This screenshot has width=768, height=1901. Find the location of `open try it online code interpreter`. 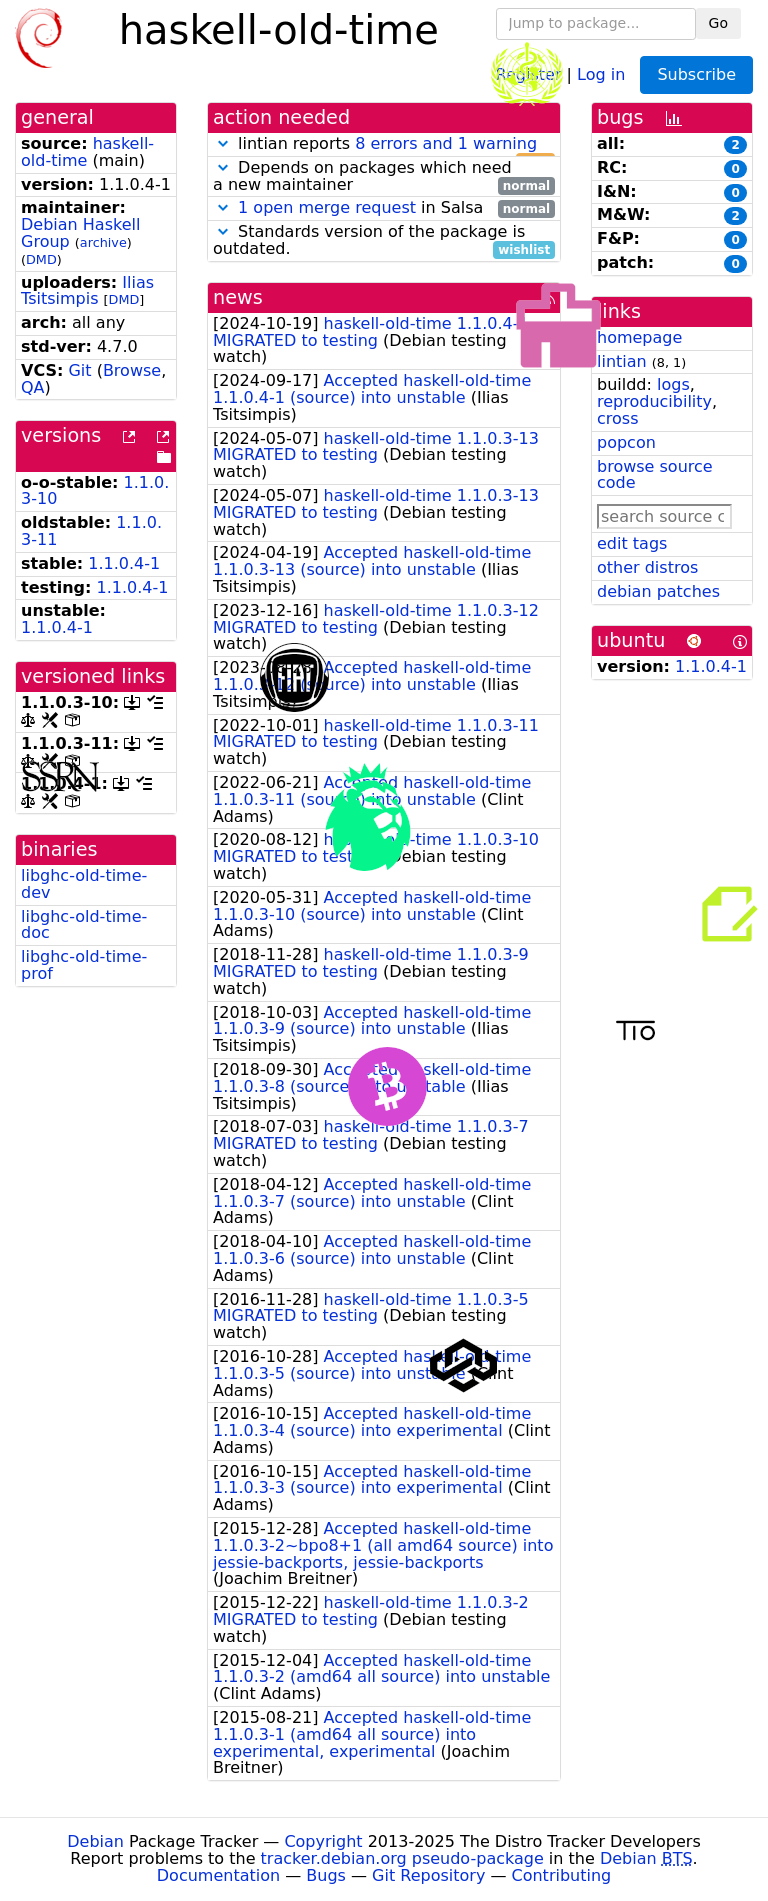

open try it online code interpreter is located at coordinates (635, 1030).